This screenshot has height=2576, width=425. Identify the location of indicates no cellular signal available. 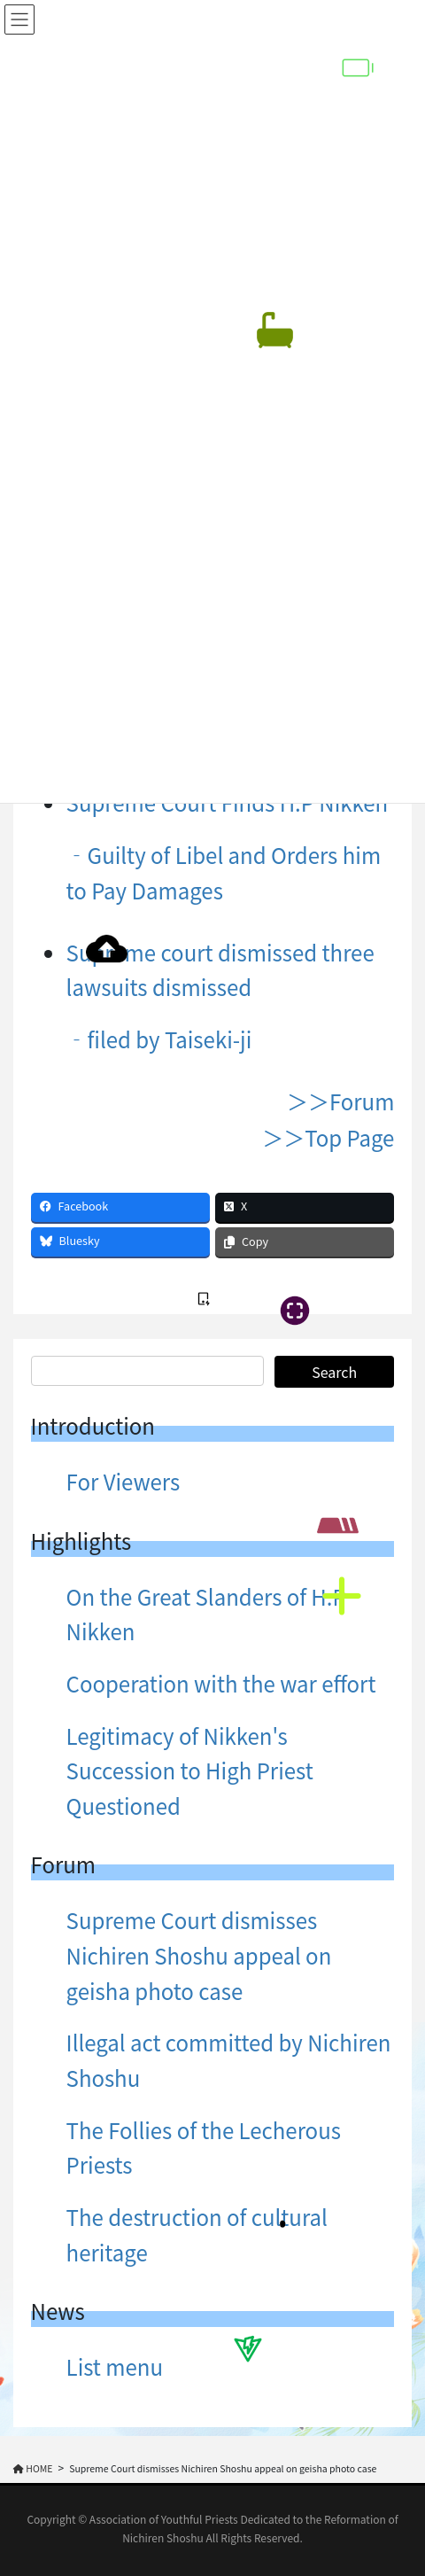
(302, 2208).